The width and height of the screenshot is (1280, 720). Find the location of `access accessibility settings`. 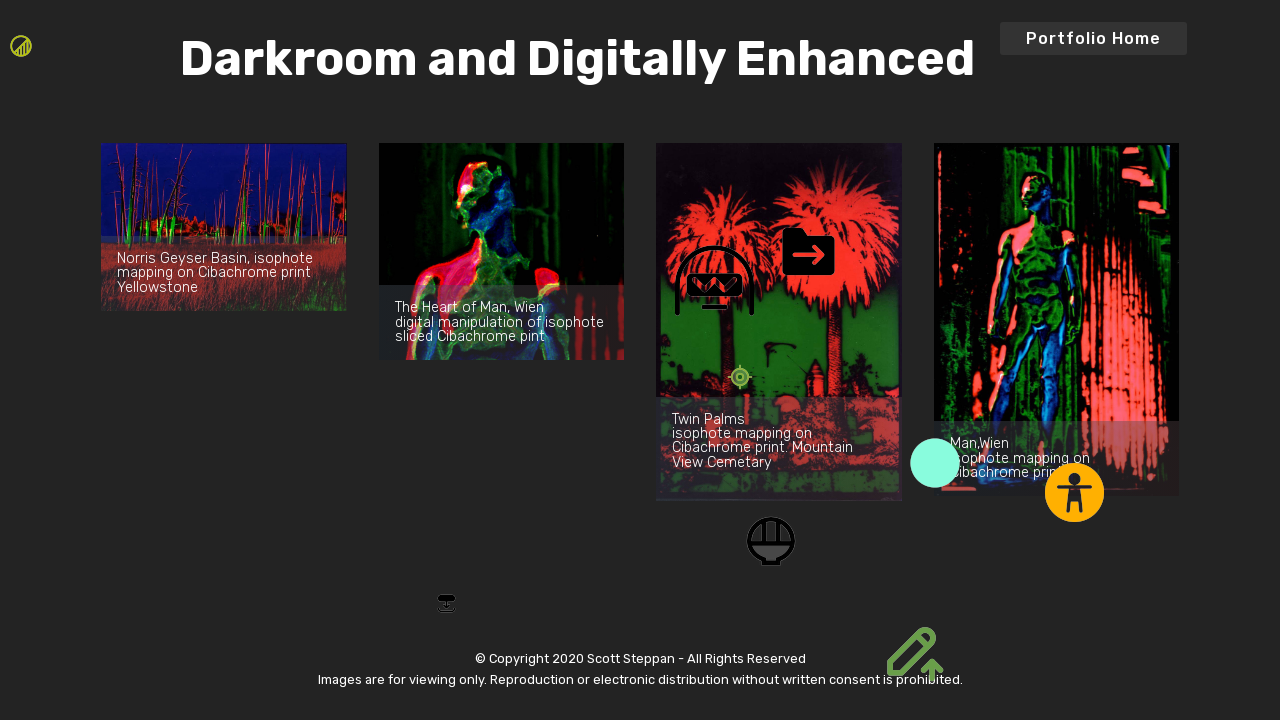

access accessibility settings is located at coordinates (1074, 492).